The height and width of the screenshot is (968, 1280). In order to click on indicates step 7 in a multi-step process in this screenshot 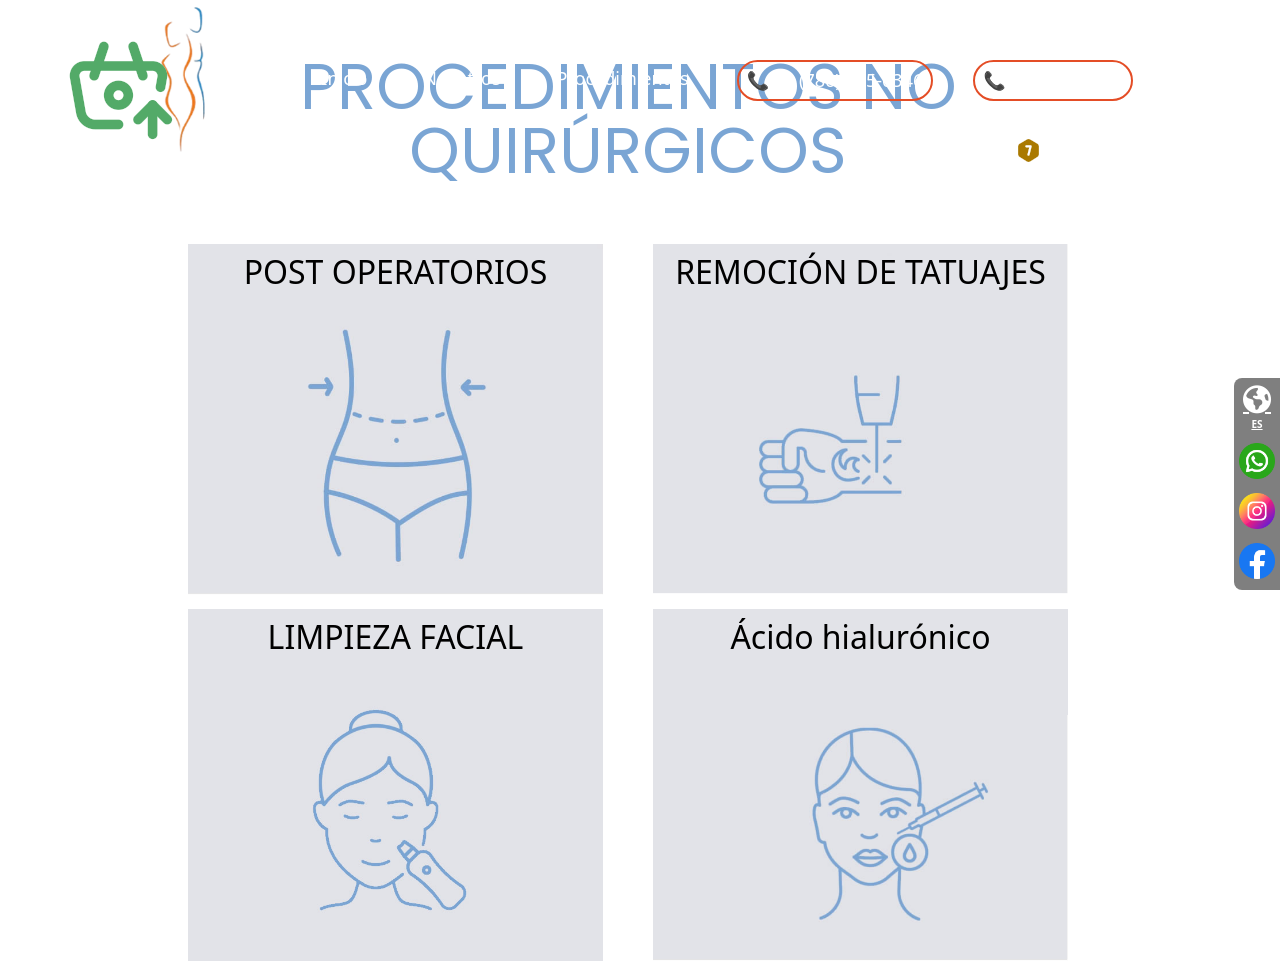, I will do `click(1028, 150)`.